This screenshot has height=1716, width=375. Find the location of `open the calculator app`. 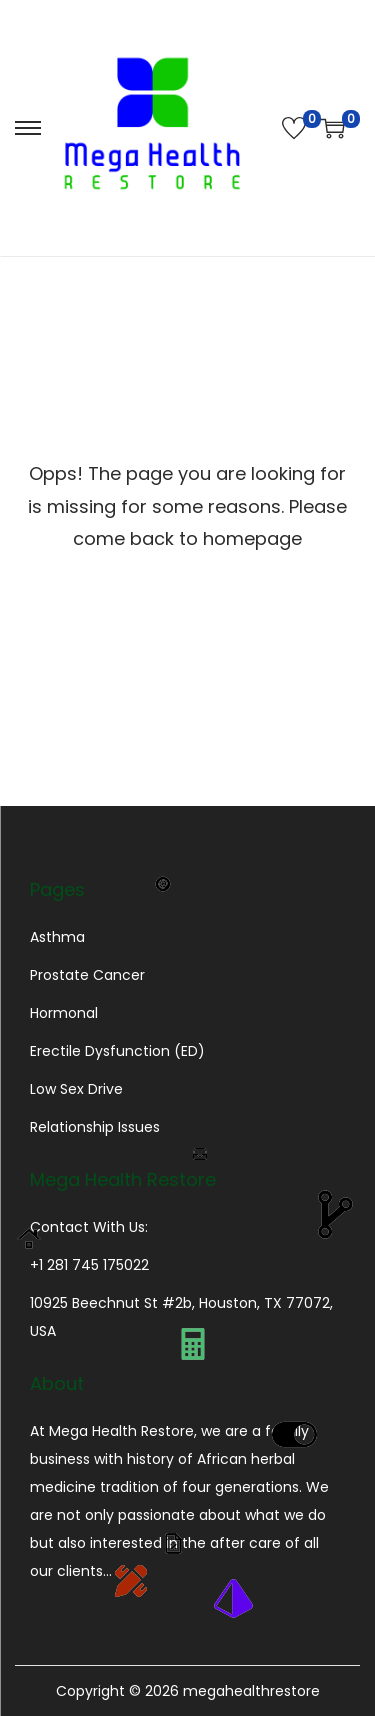

open the calculator app is located at coordinates (193, 1344).